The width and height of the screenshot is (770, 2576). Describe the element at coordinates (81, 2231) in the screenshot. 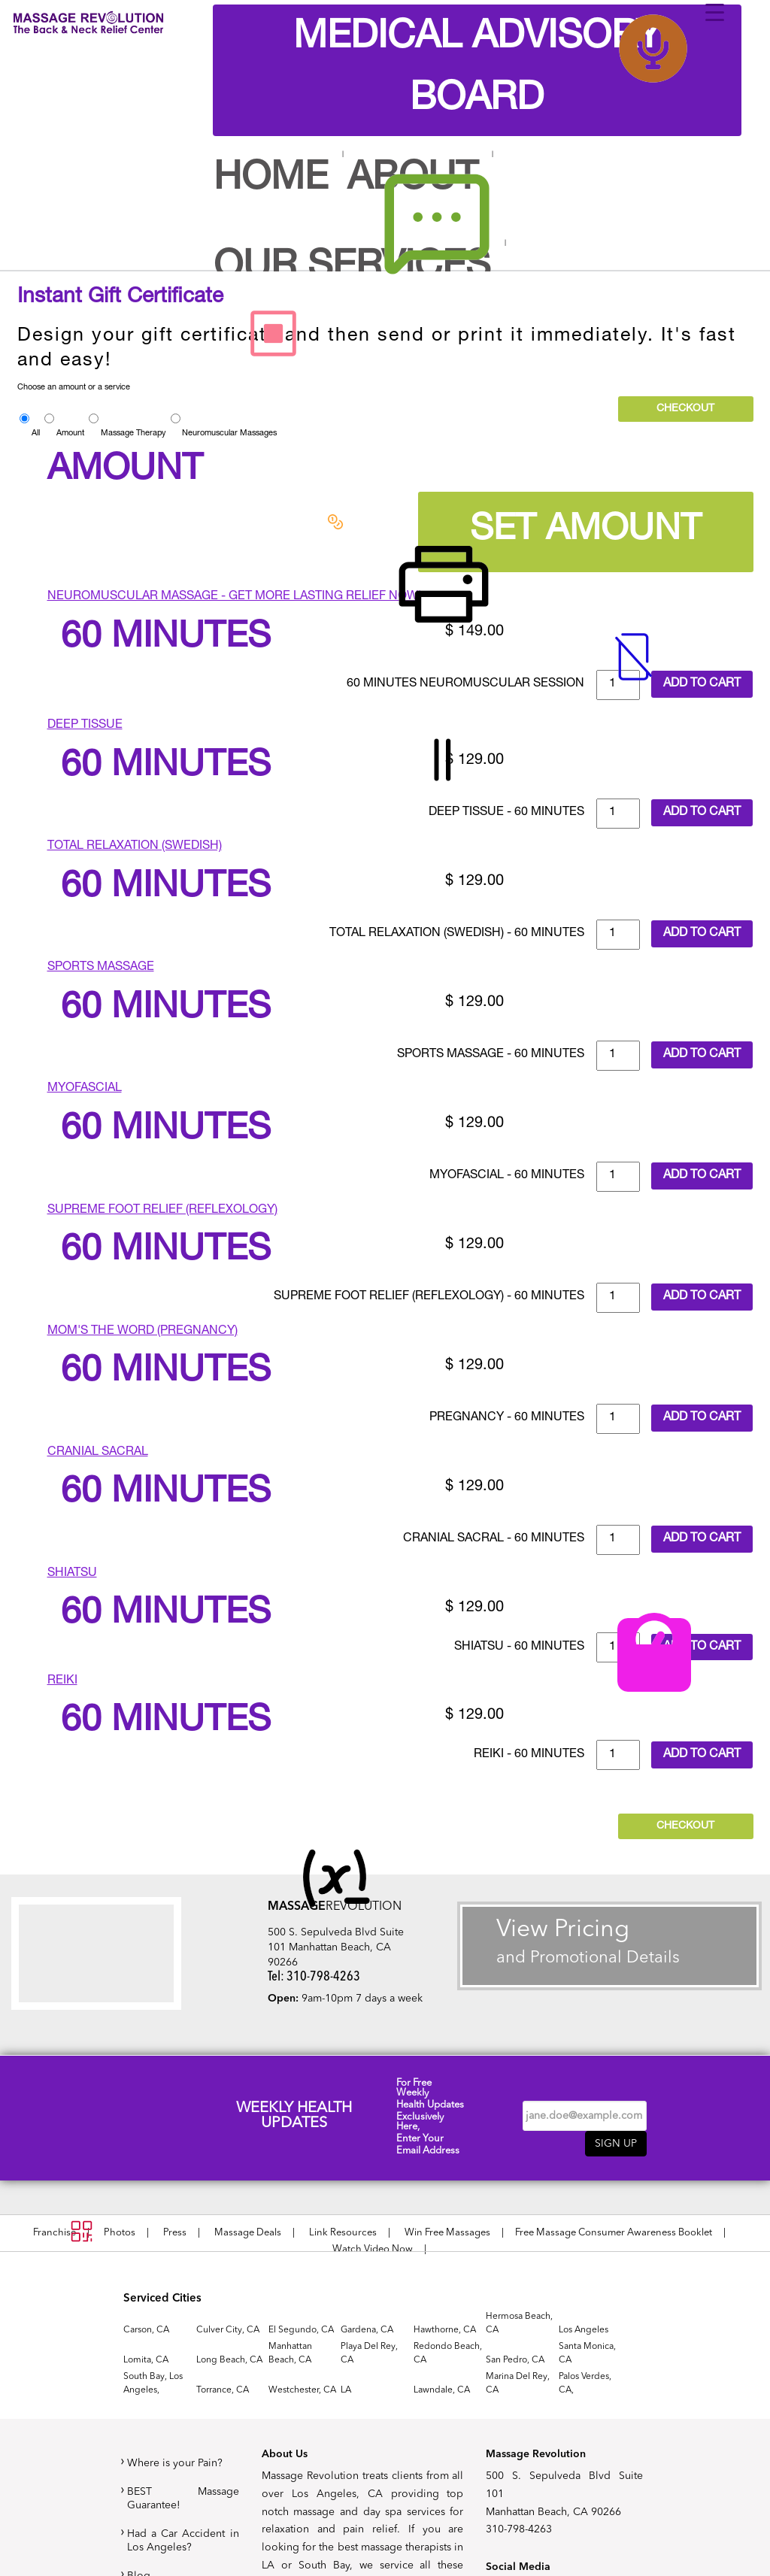

I see `scan a qr code` at that location.